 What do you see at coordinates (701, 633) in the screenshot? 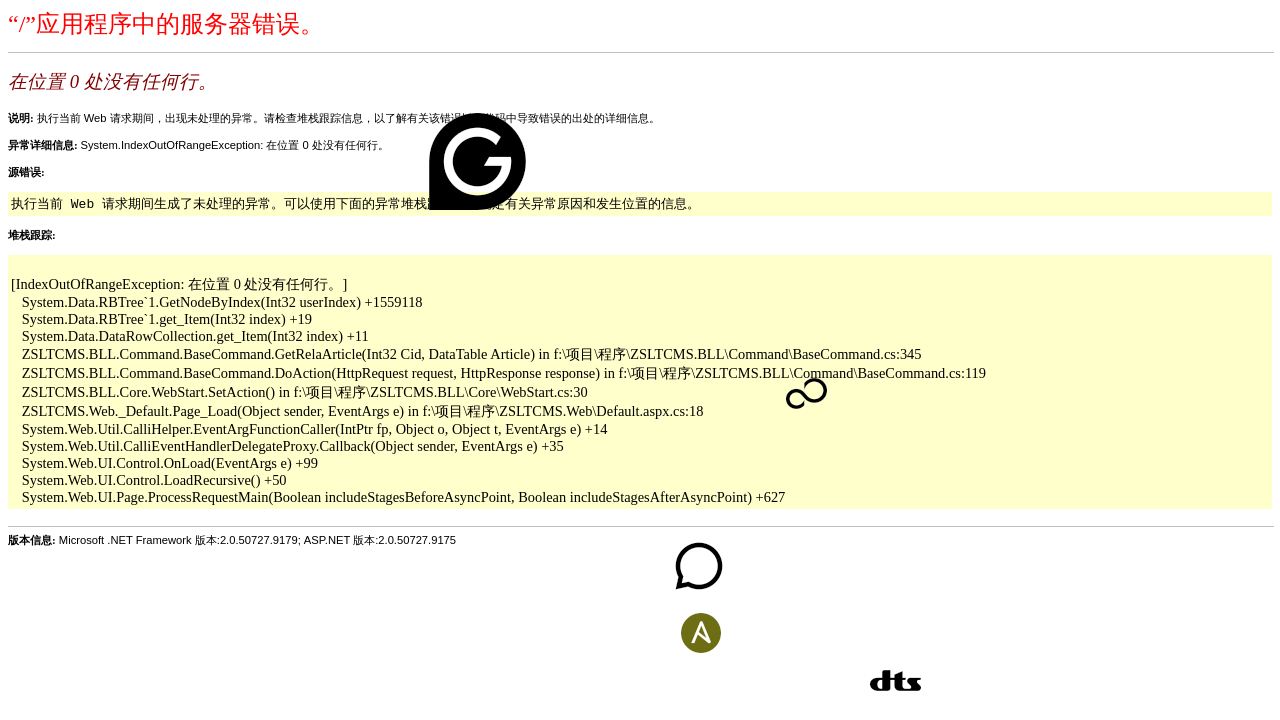
I see `Ansible automation platform logo` at bounding box center [701, 633].